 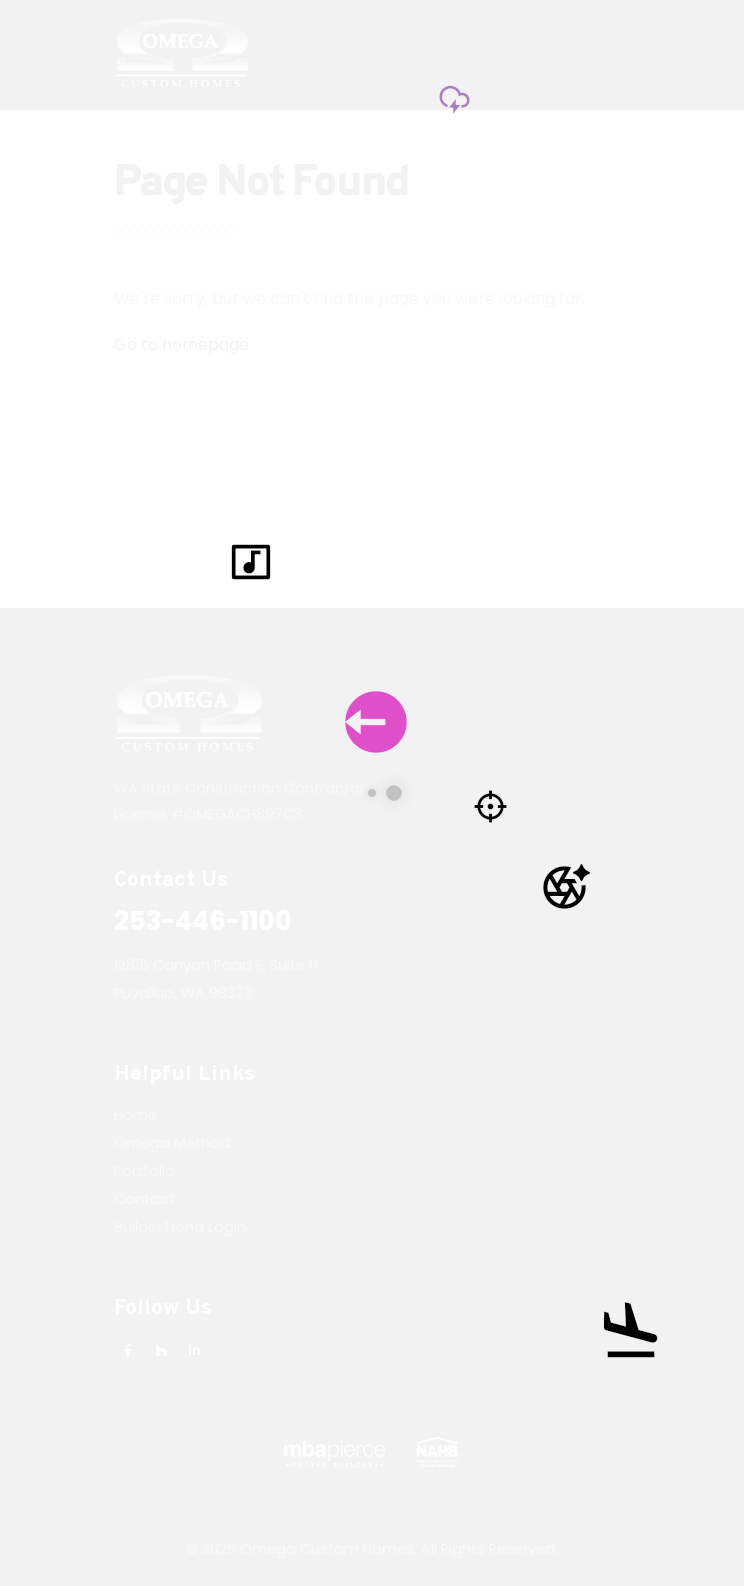 I want to click on indicates arriving flight status, so click(x=631, y=1331).